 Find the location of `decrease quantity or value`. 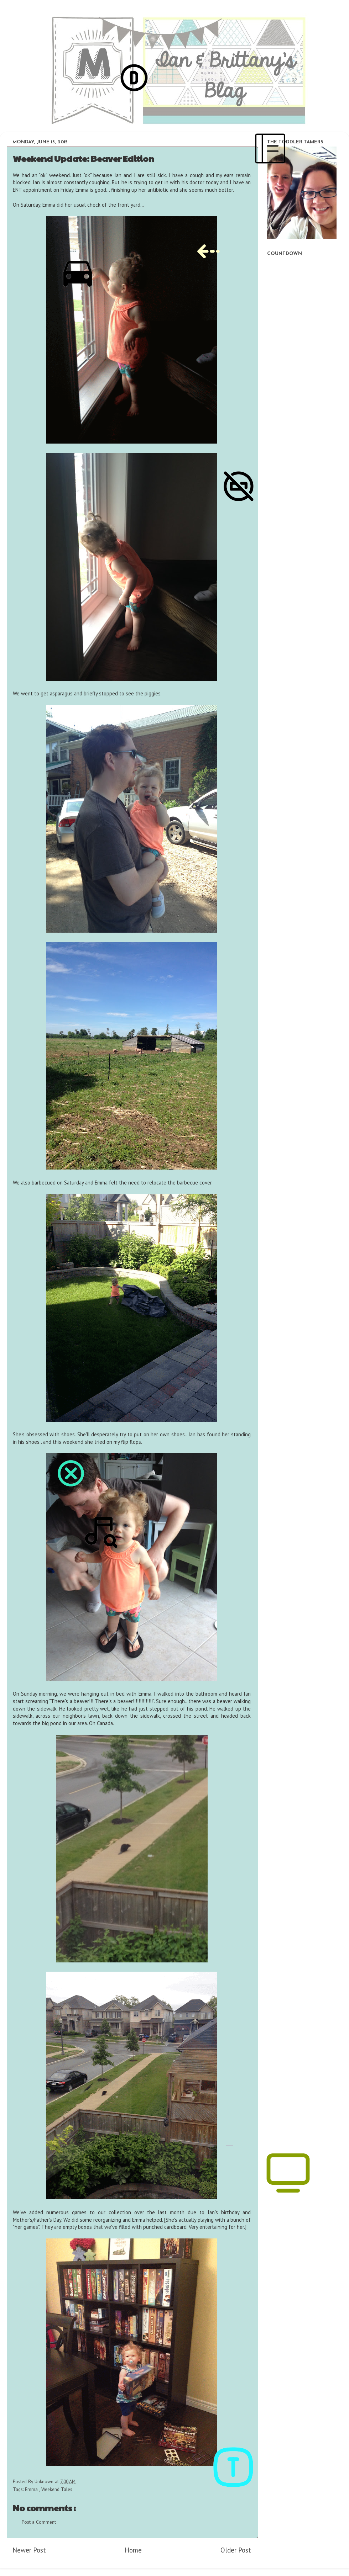

decrease quantity or value is located at coordinates (229, 2145).